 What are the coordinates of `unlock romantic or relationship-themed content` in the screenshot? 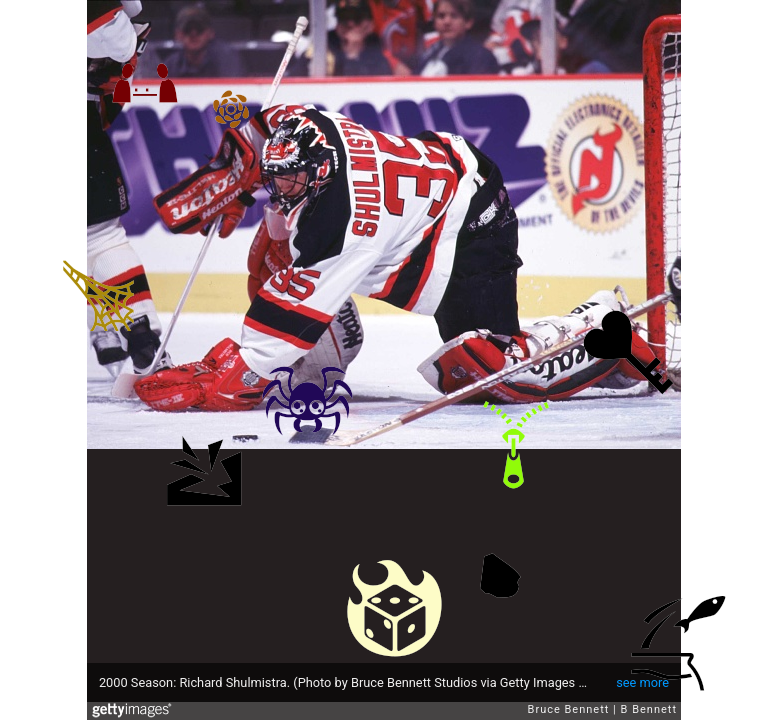 It's located at (628, 352).